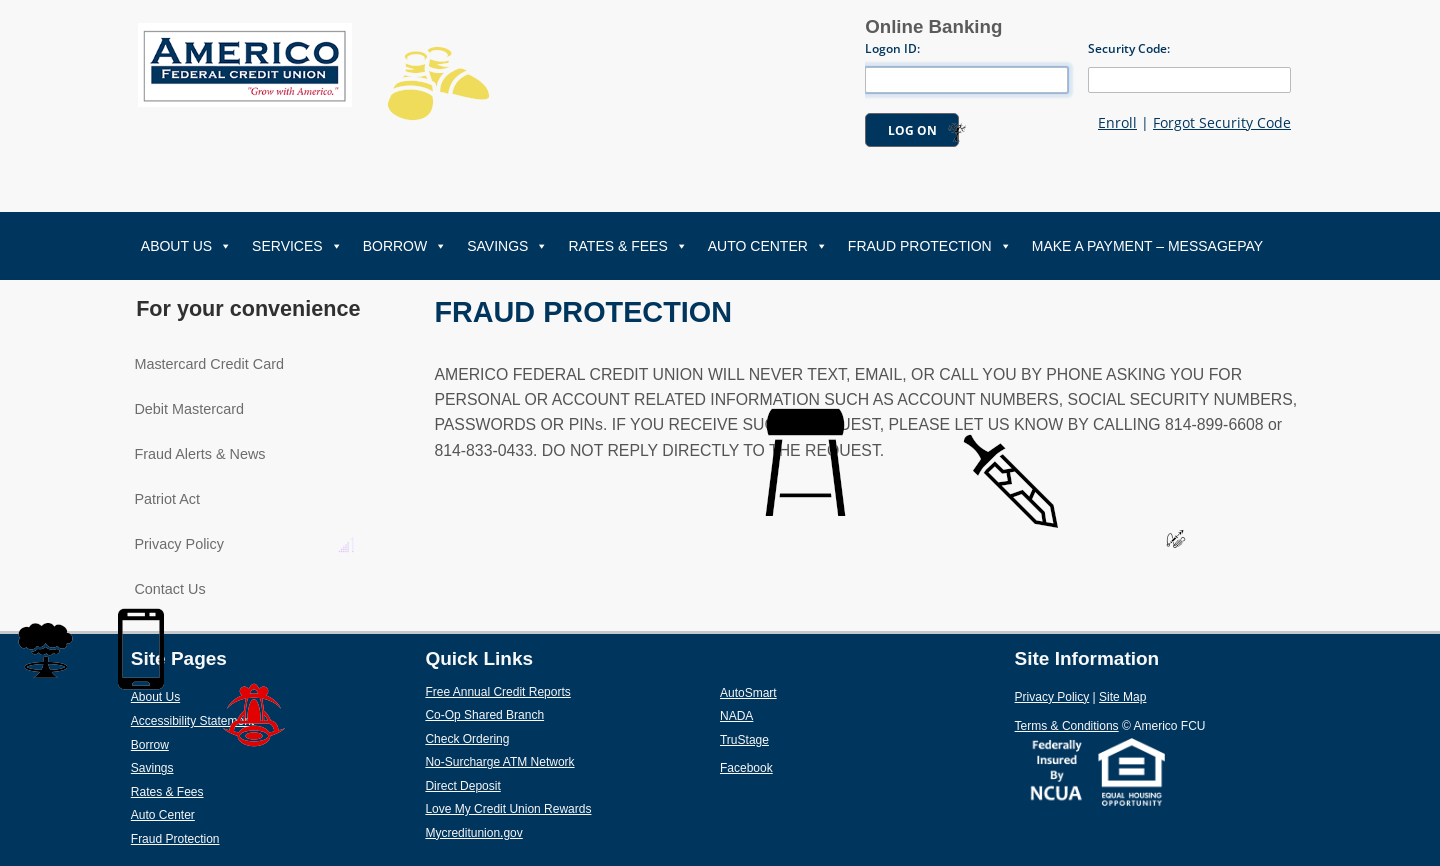  What do you see at coordinates (141, 649) in the screenshot?
I see `indicates mobile device or smartphone compatibility` at bounding box center [141, 649].